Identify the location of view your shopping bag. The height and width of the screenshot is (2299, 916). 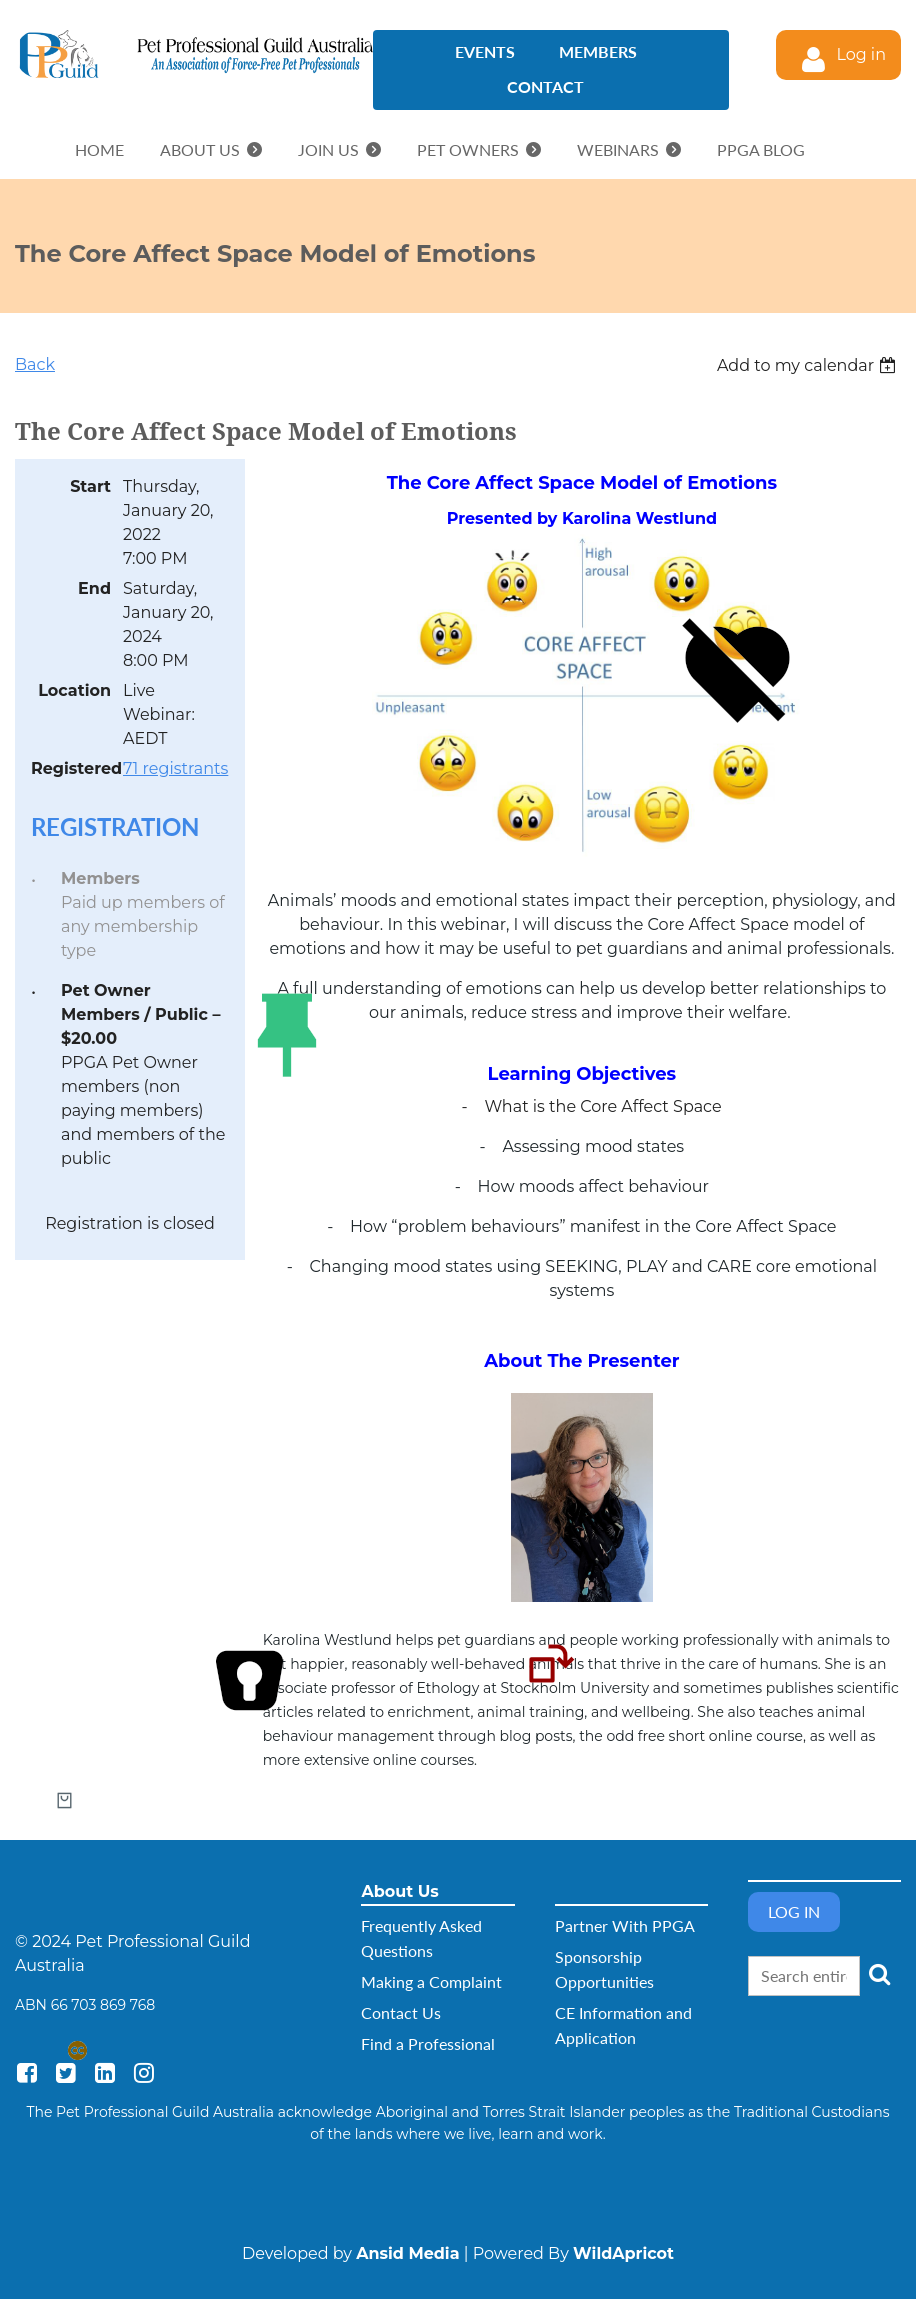
(64, 1800).